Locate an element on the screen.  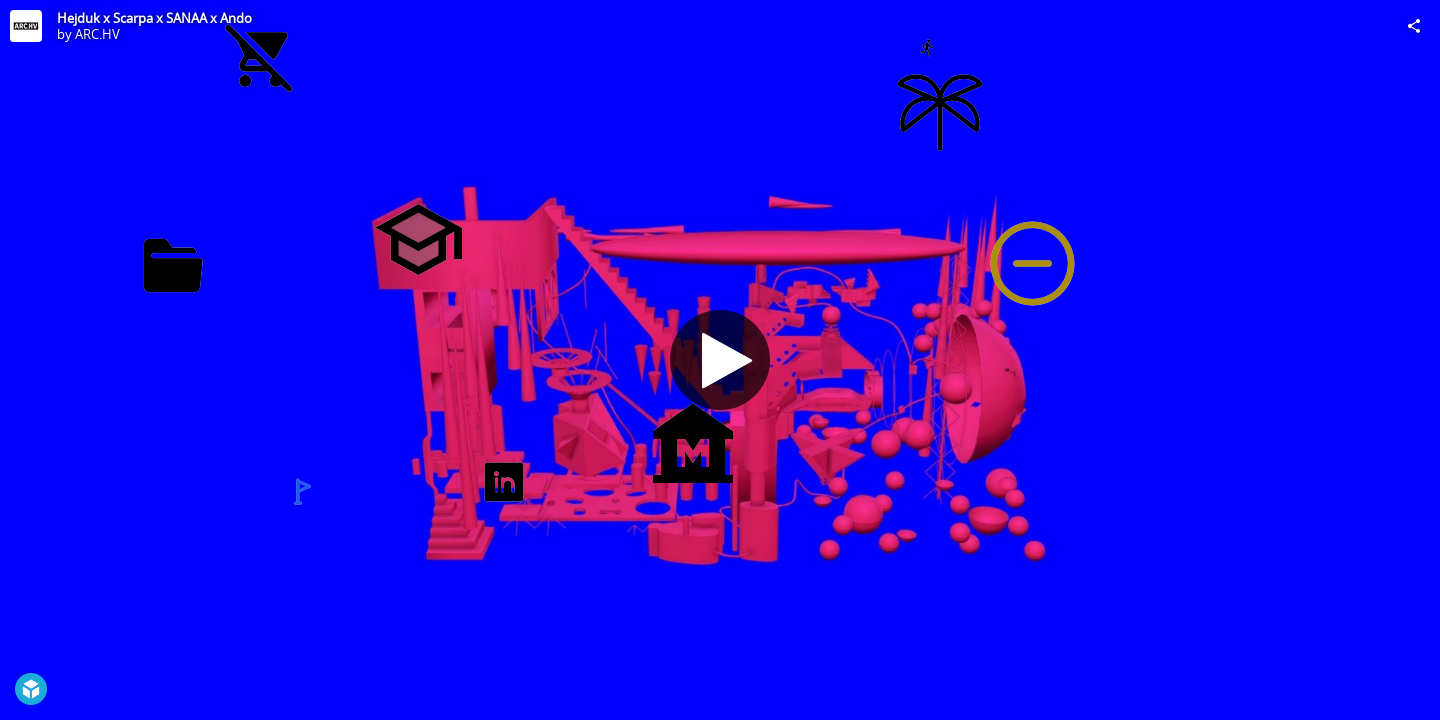
an open folder currently being viewed is located at coordinates (173, 265).